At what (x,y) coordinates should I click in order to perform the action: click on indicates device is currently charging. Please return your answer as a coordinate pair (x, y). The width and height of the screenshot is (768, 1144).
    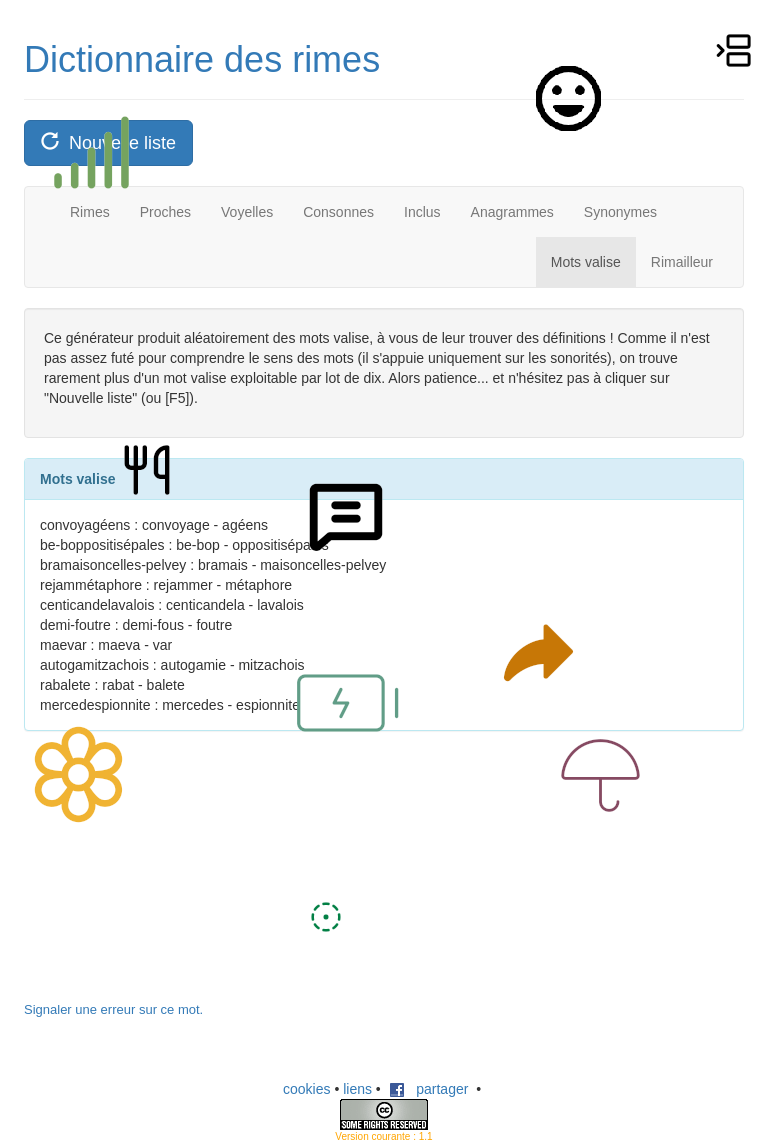
    Looking at the image, I should click on (346, 703).